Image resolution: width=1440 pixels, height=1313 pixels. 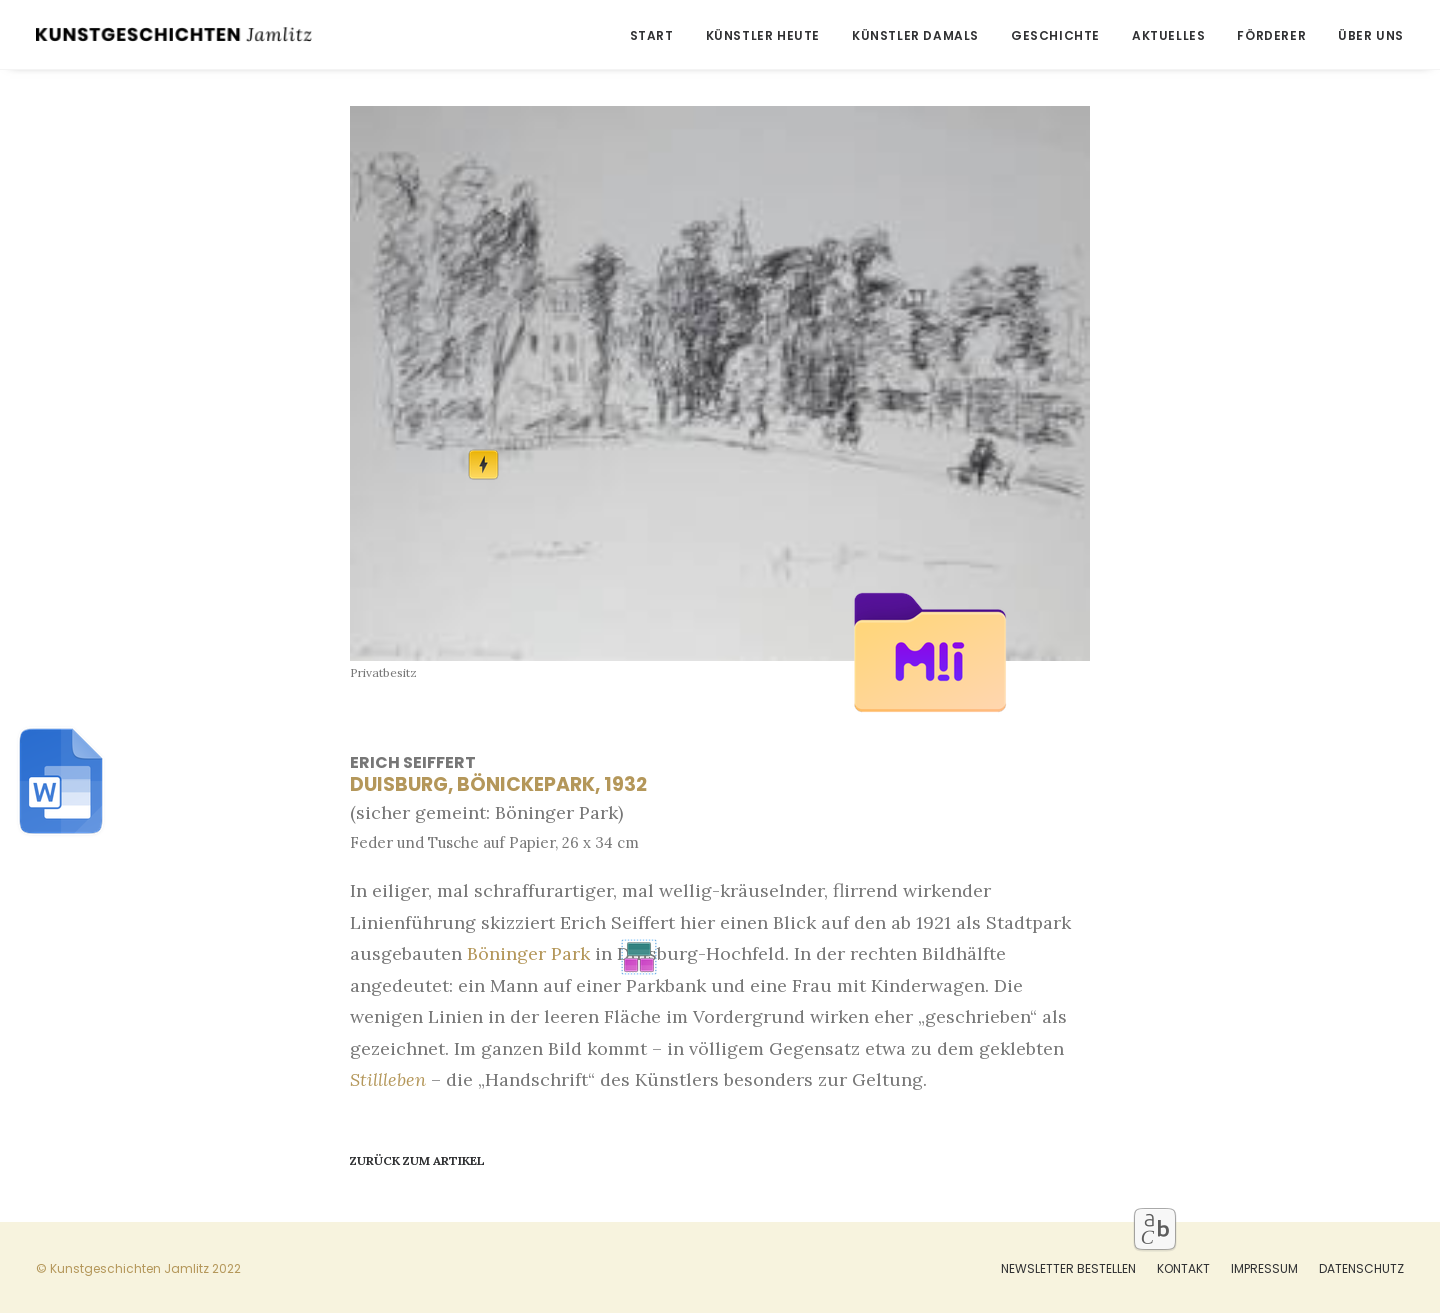 What do you see at coordinates (639, 957) in the screenshot?
I see `select all items in the current view` at bounding box center [639, 957].